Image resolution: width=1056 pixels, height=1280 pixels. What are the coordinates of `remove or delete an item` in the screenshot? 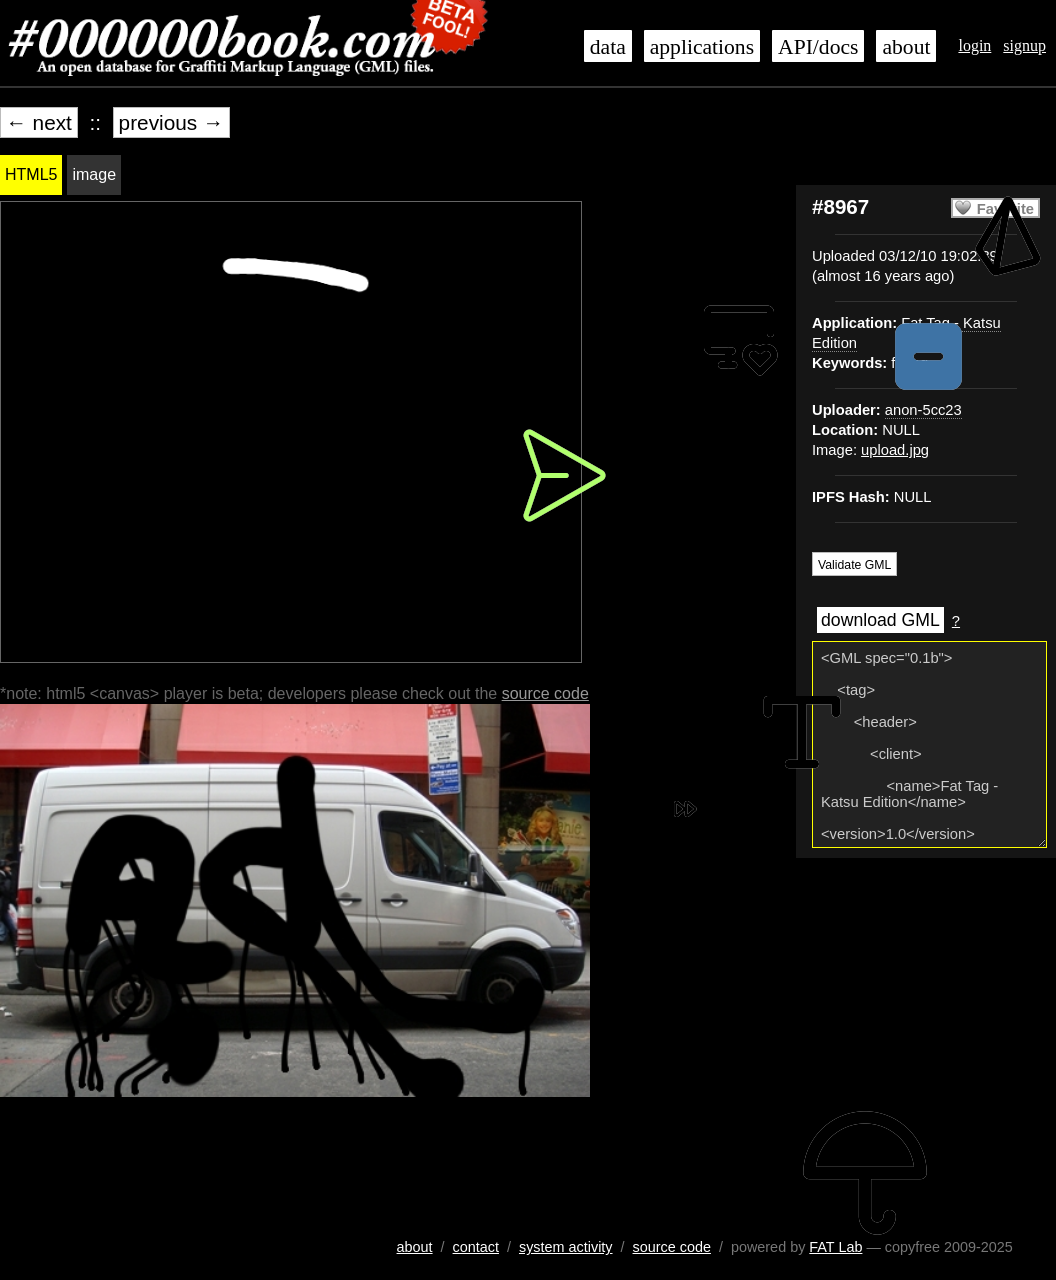 It's located at (928, 356).